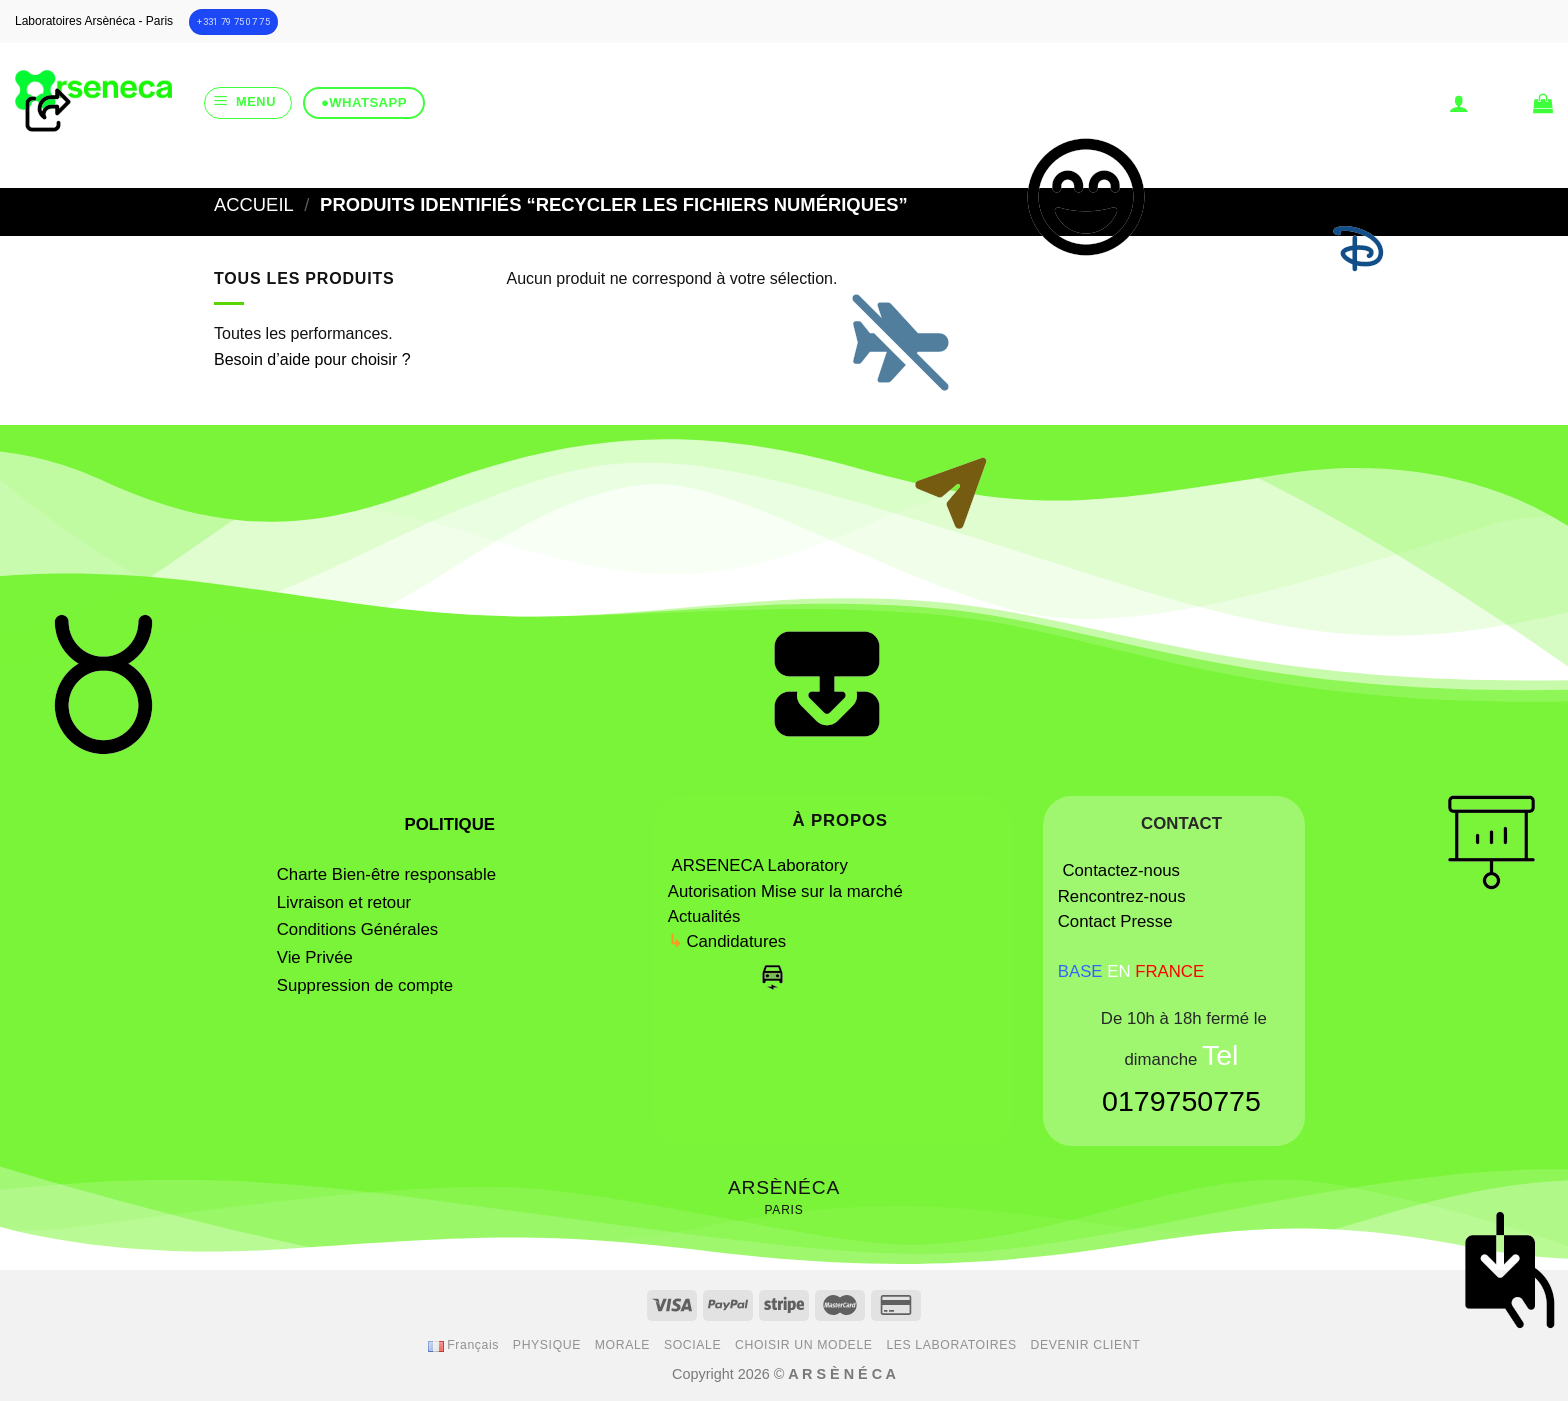  Describe the element at coordinates (47, 110) in the screenshot. I see `share this content externally` at that location.